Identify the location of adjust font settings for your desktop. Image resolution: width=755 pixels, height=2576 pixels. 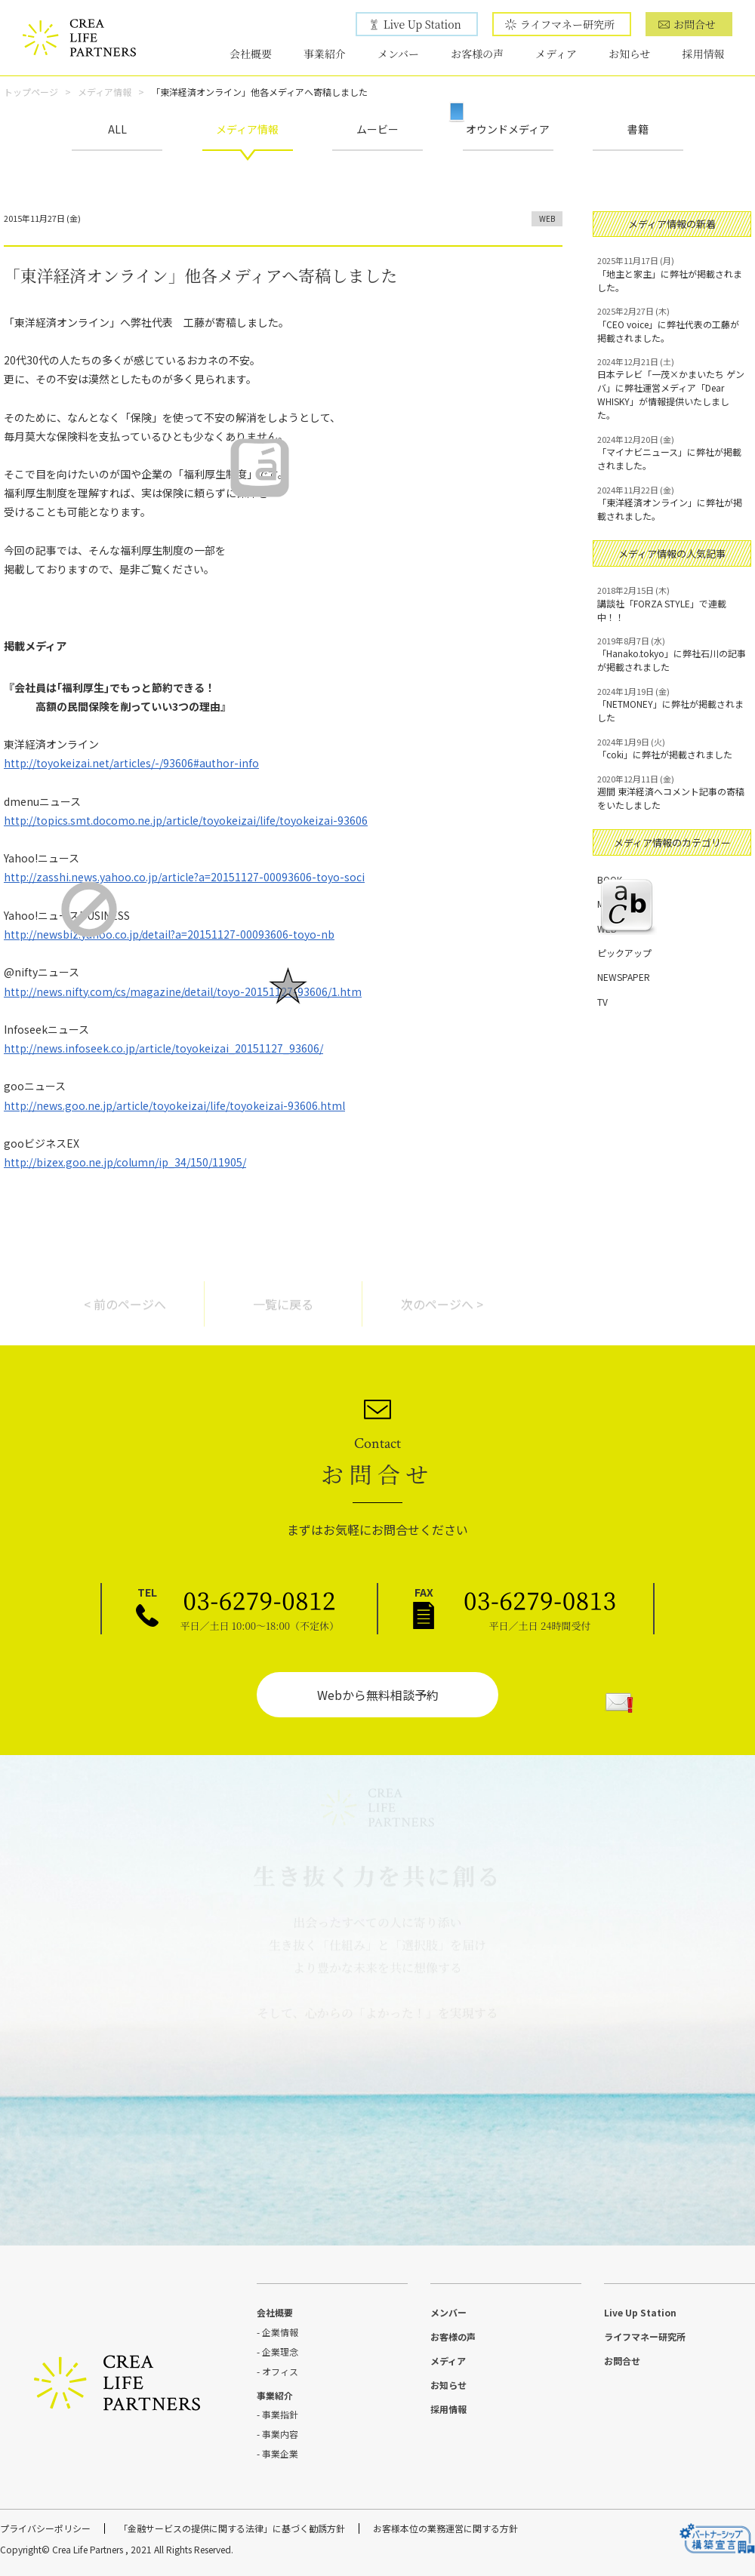
(627, 905).